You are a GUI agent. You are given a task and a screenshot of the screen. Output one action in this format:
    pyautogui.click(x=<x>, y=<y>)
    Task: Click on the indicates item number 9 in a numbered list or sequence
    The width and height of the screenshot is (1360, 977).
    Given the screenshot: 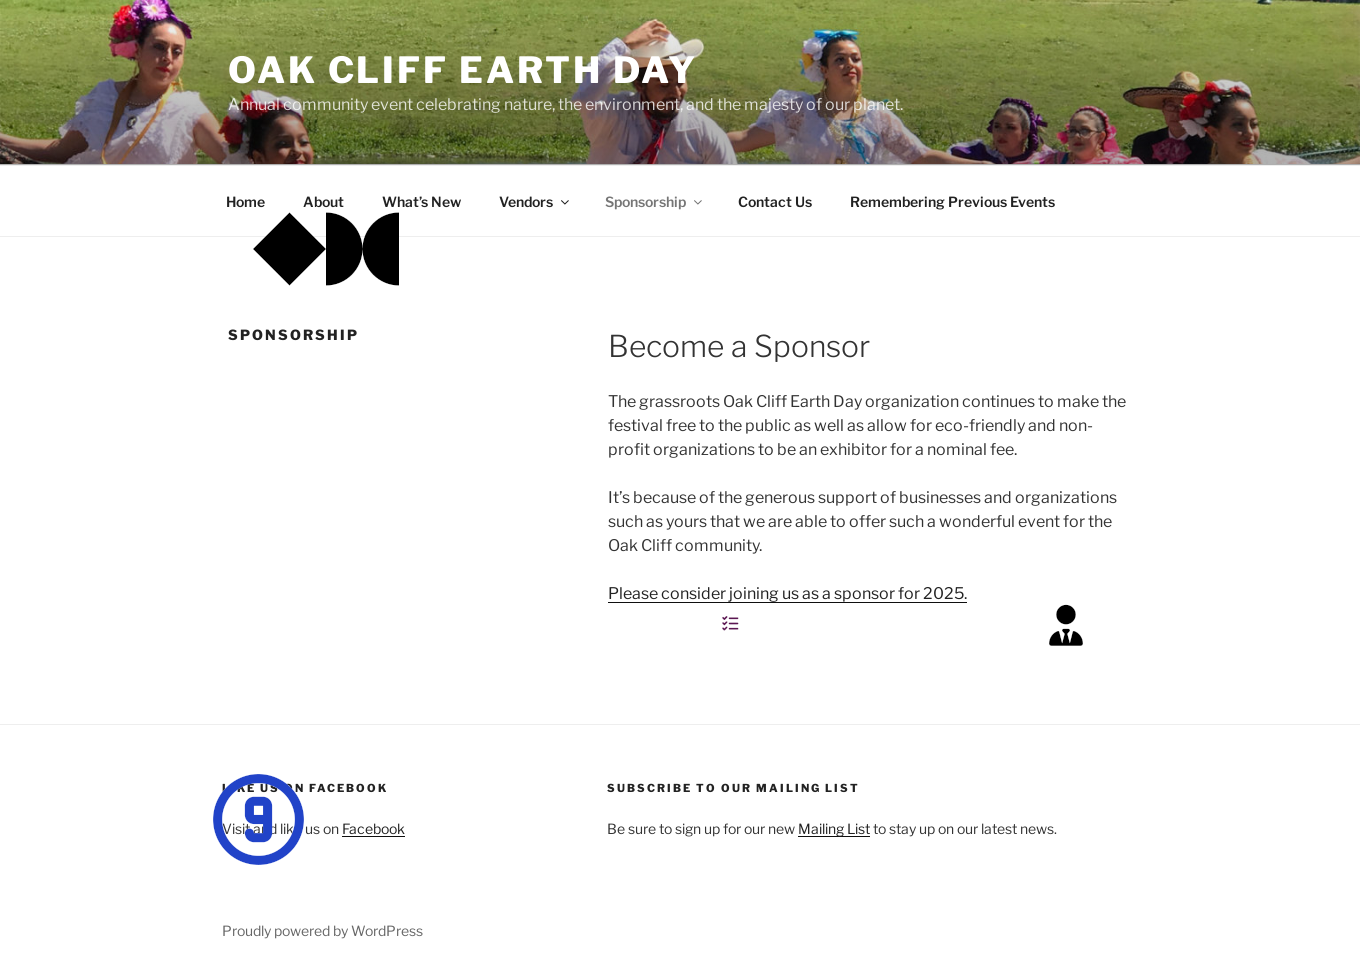 What is the action you would take?
    pyautogui.click(x=258, y=819)
    